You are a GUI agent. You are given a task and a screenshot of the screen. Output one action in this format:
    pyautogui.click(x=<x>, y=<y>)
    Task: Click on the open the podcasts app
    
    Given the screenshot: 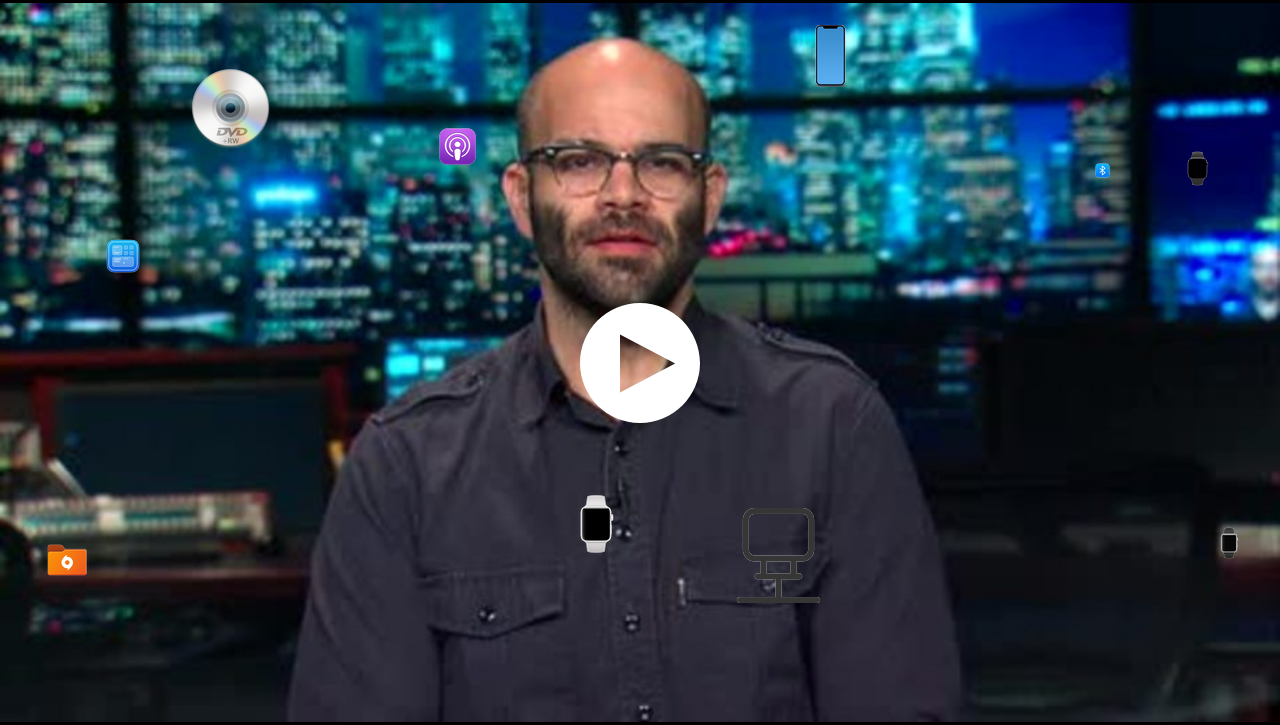 What is the action you would take?
    pyautogui.click(x=457, y=146)
    